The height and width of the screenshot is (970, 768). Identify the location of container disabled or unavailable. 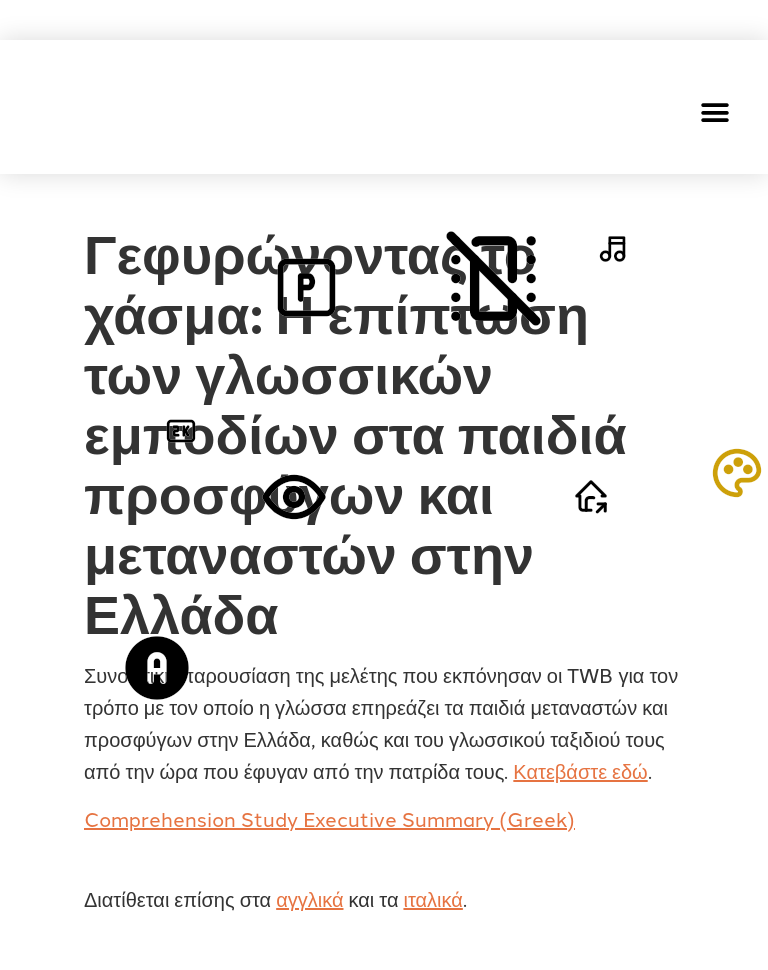
(493, 278).